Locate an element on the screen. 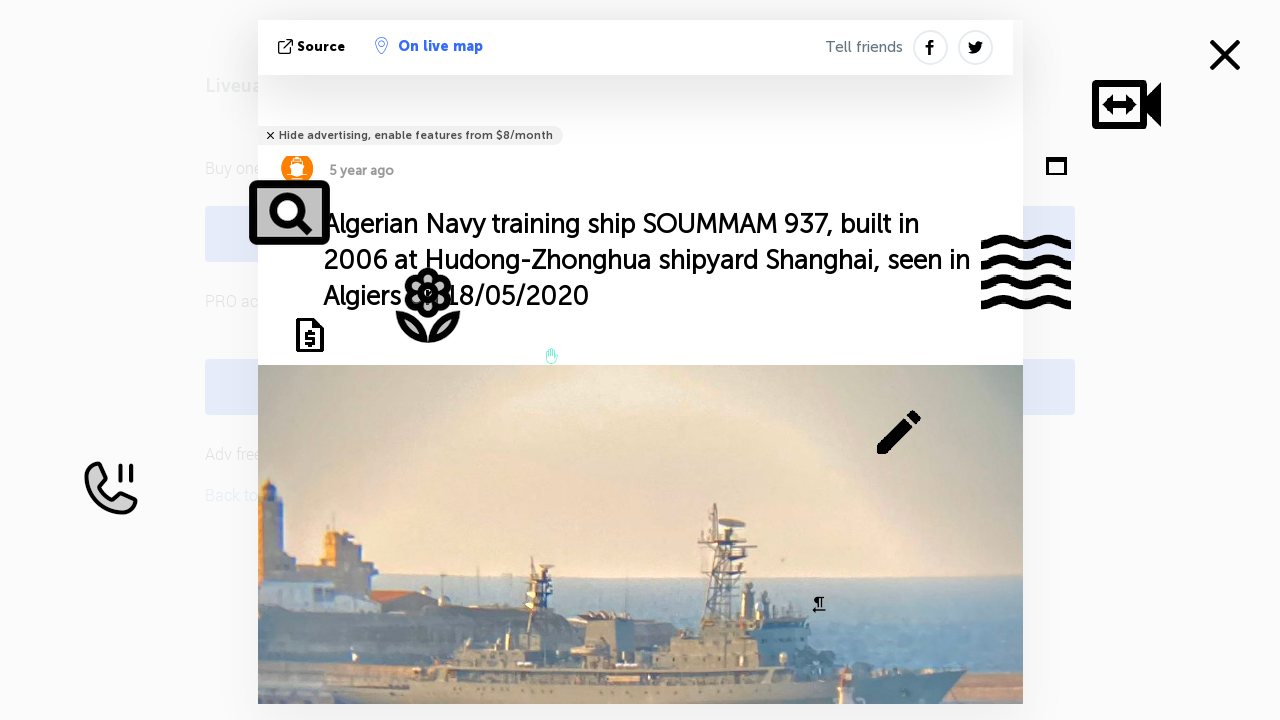 Image resolution: width=1280 pixels, height=720 pixels. switch text direction to right-to-left is located at coordinates (819, 605).